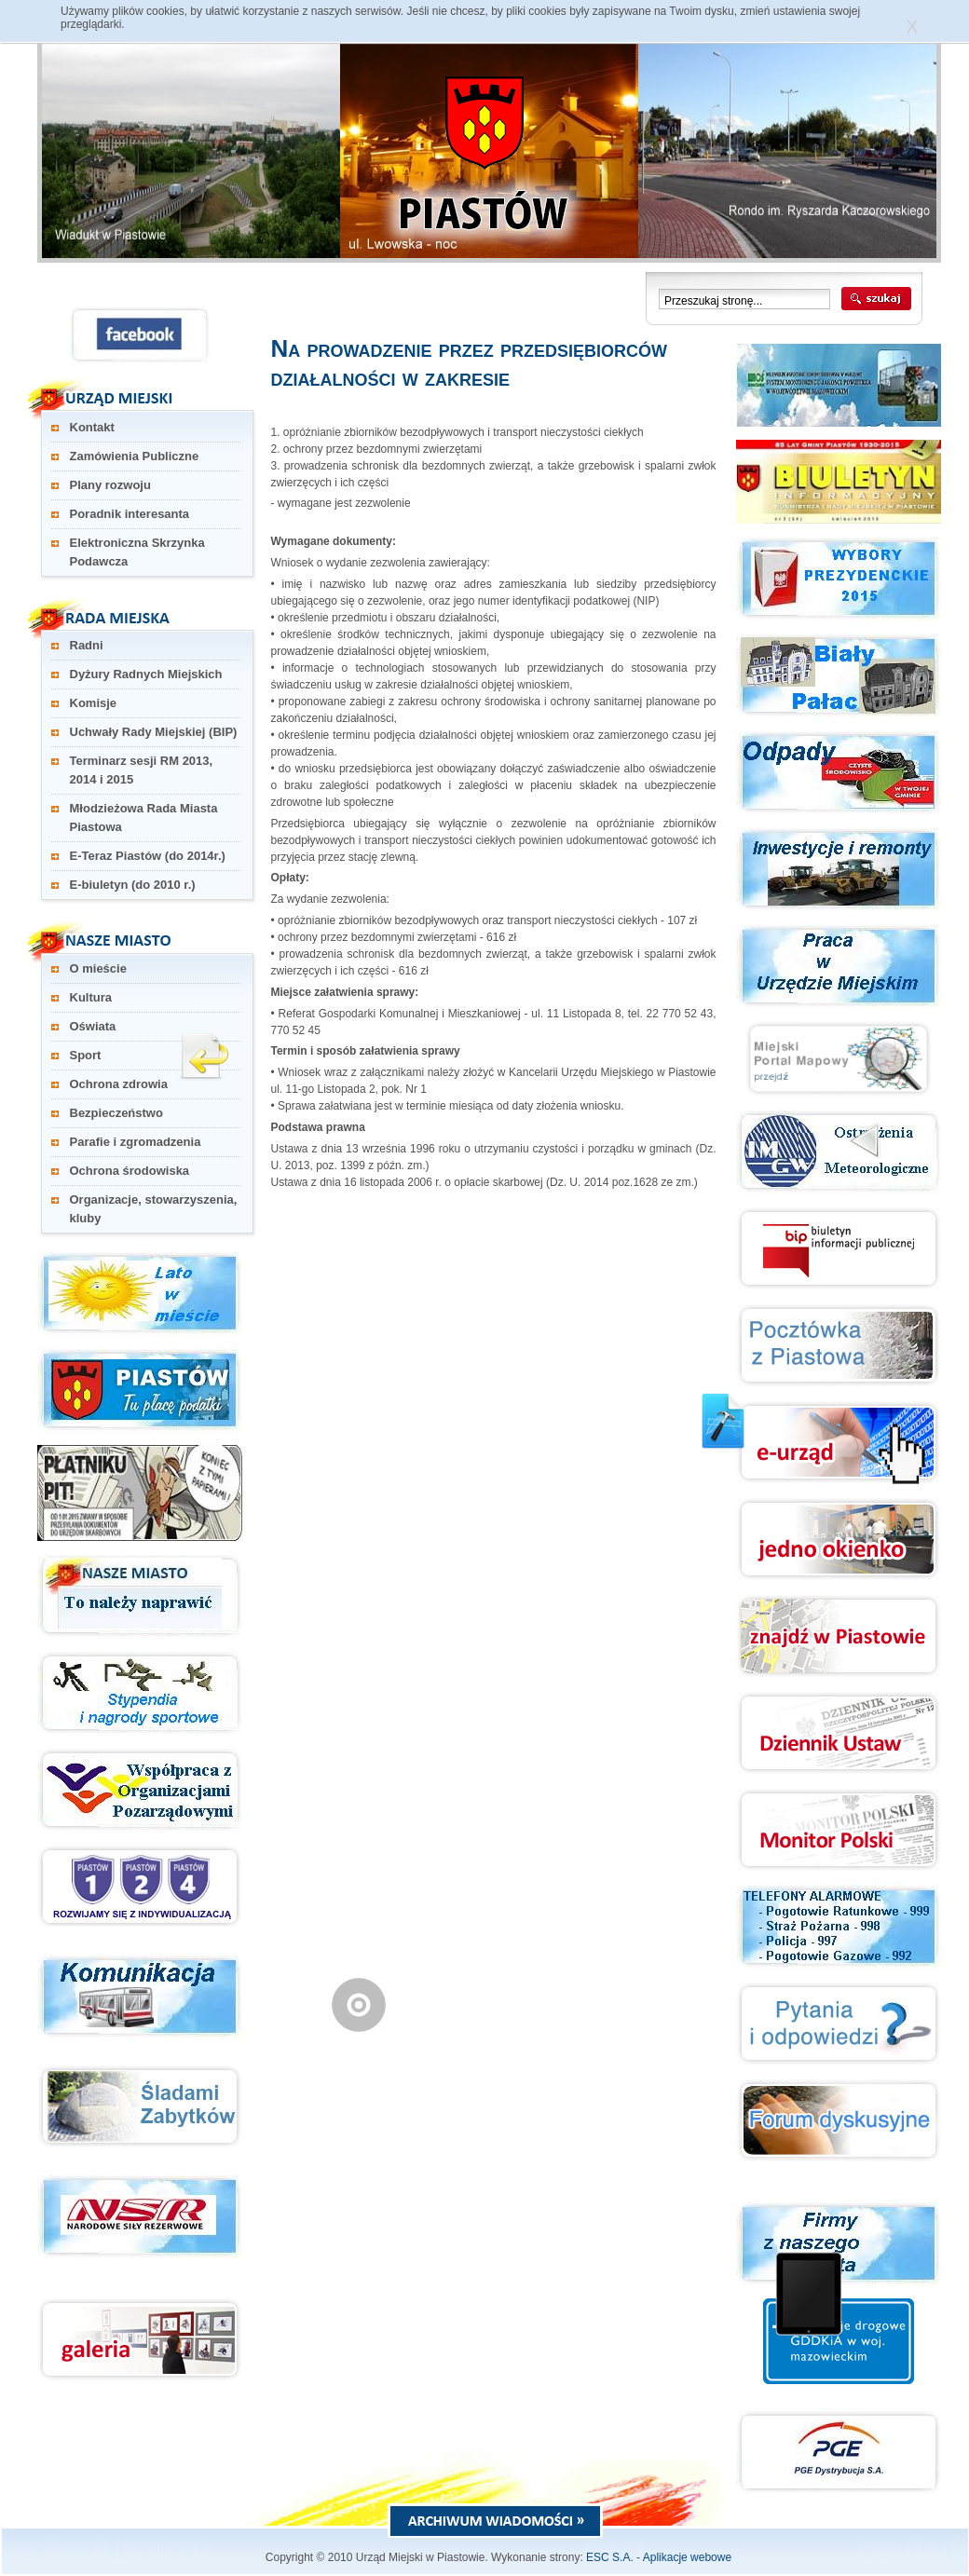 The height and width of the screenshot is (2576, 969). What do you see at coordinates (723, 1421) in the screenshot?
I see `makefile document for build automation` at bounding box center [723, 1421].